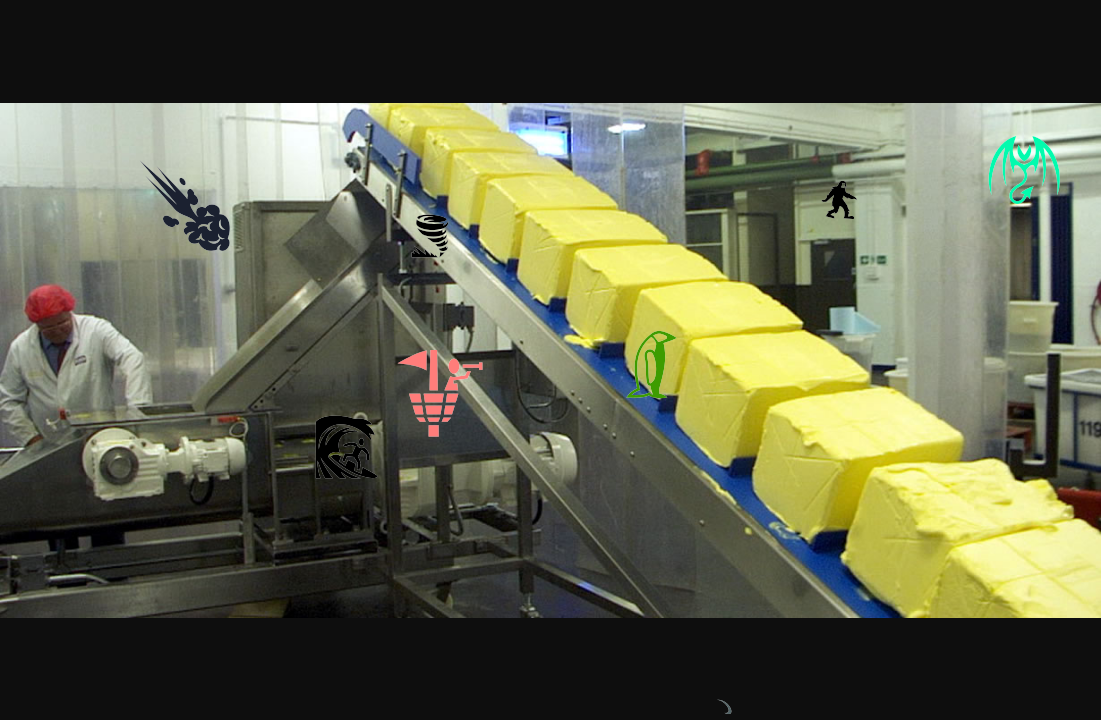 Image resolution: width=1101 pixels, height=720 pixels. What do you see at coordinates (347, 447) in the screenshot?
I see `surfing or water sports activity` at bounding box center [347, 447].